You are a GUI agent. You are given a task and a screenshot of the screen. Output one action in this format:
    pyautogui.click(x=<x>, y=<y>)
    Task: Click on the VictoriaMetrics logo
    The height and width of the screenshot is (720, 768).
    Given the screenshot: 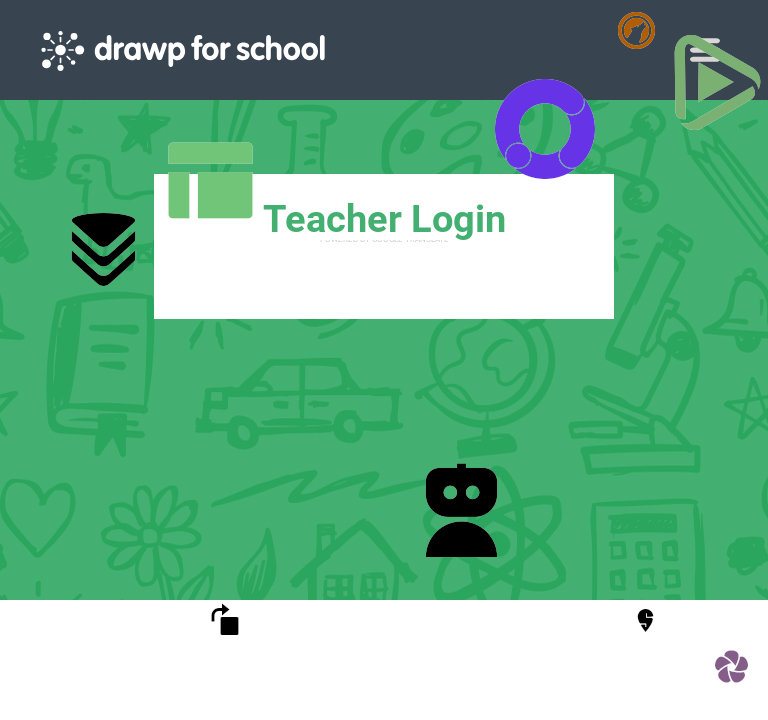 What is the action you would take?
    pyautogui.click(x=103, y=249)
    